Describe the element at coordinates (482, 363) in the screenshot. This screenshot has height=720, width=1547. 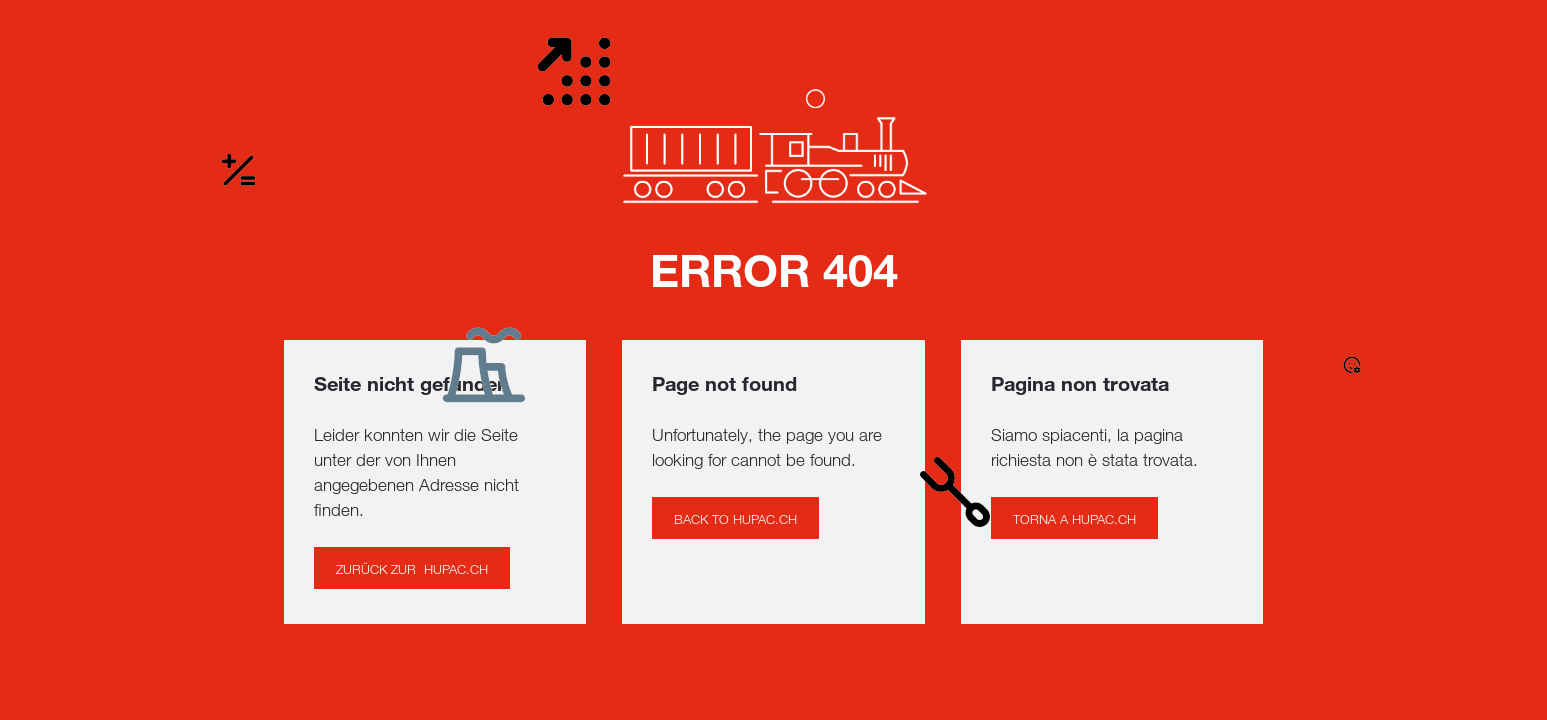
I see `view factory or manufacturing facilities` at that location.